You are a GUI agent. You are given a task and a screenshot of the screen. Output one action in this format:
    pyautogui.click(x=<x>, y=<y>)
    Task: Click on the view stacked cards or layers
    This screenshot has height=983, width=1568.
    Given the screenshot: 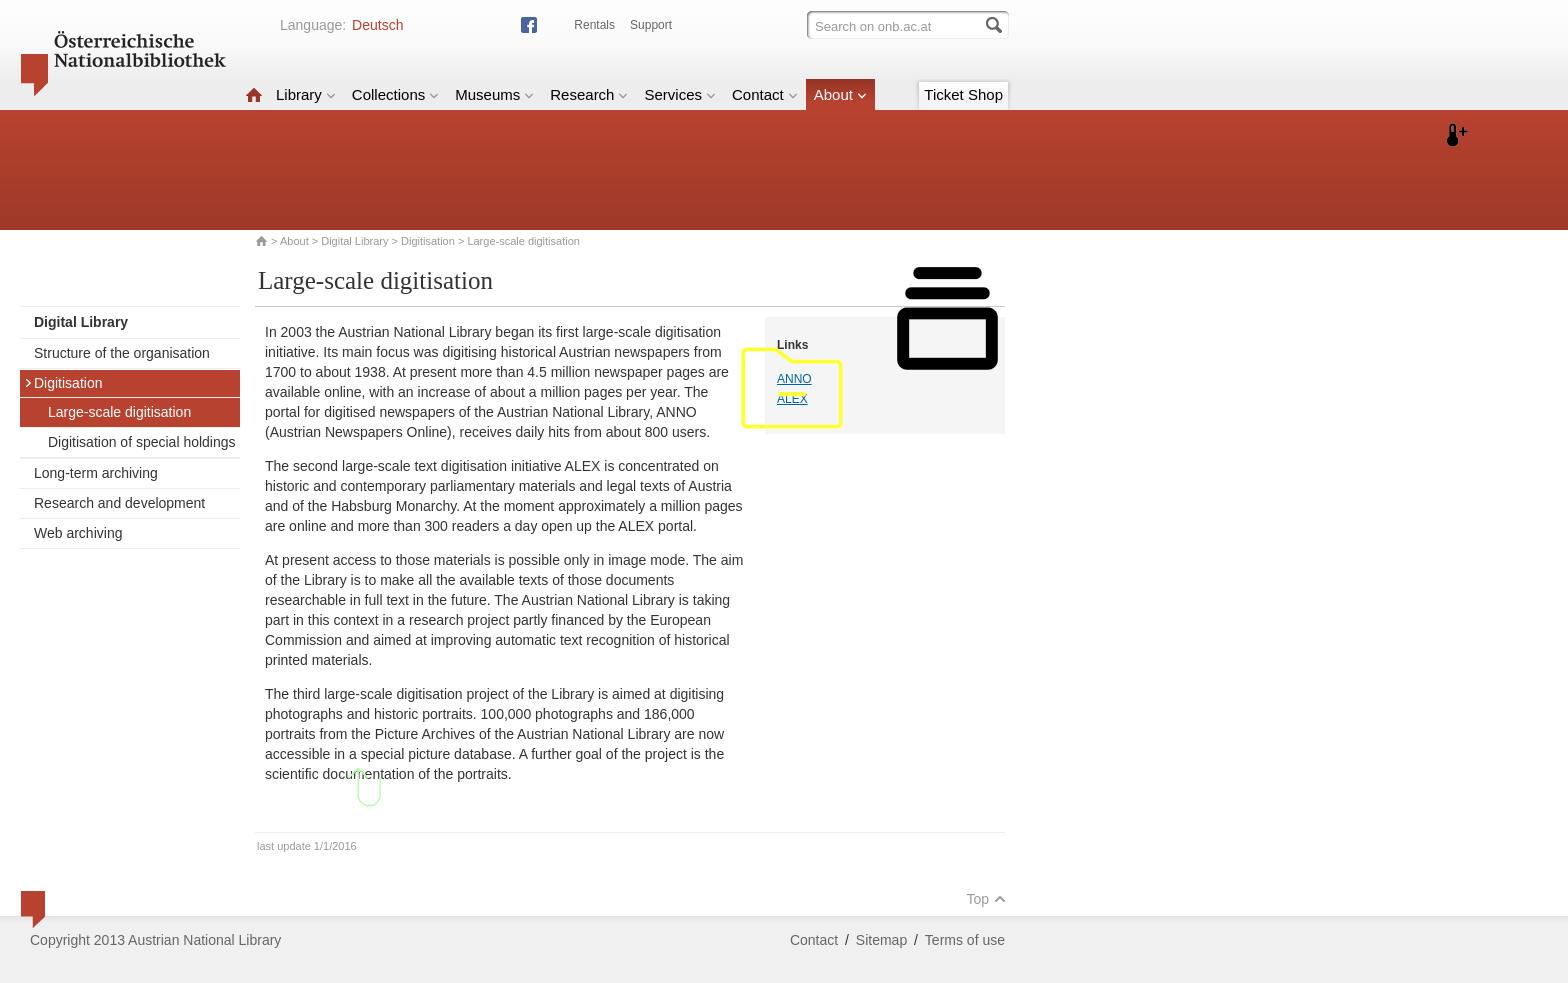 What is the action you would take?
    pyautogui.click(x=947, y=323)
    